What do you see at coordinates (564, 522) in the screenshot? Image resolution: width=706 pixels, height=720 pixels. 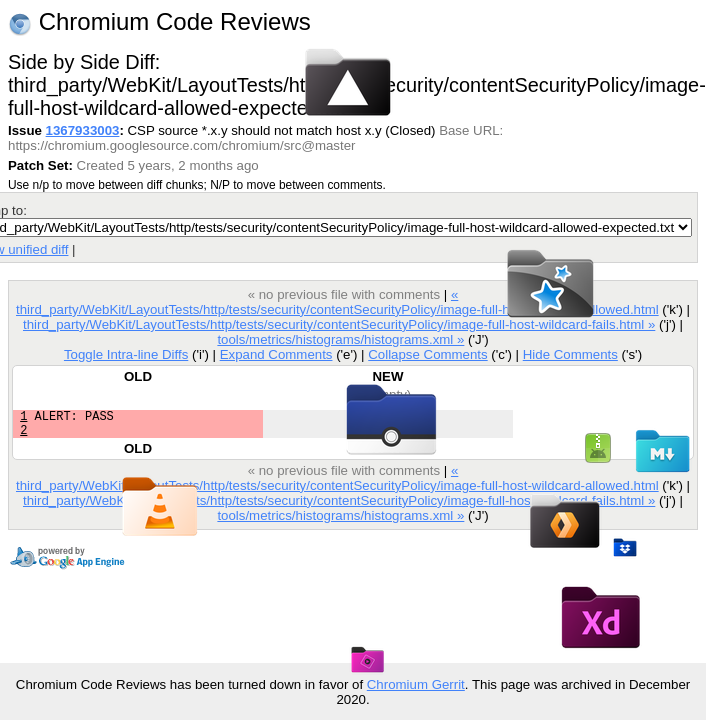 I see `open cloudflare workers project folder` at bounding box center [564, 522].